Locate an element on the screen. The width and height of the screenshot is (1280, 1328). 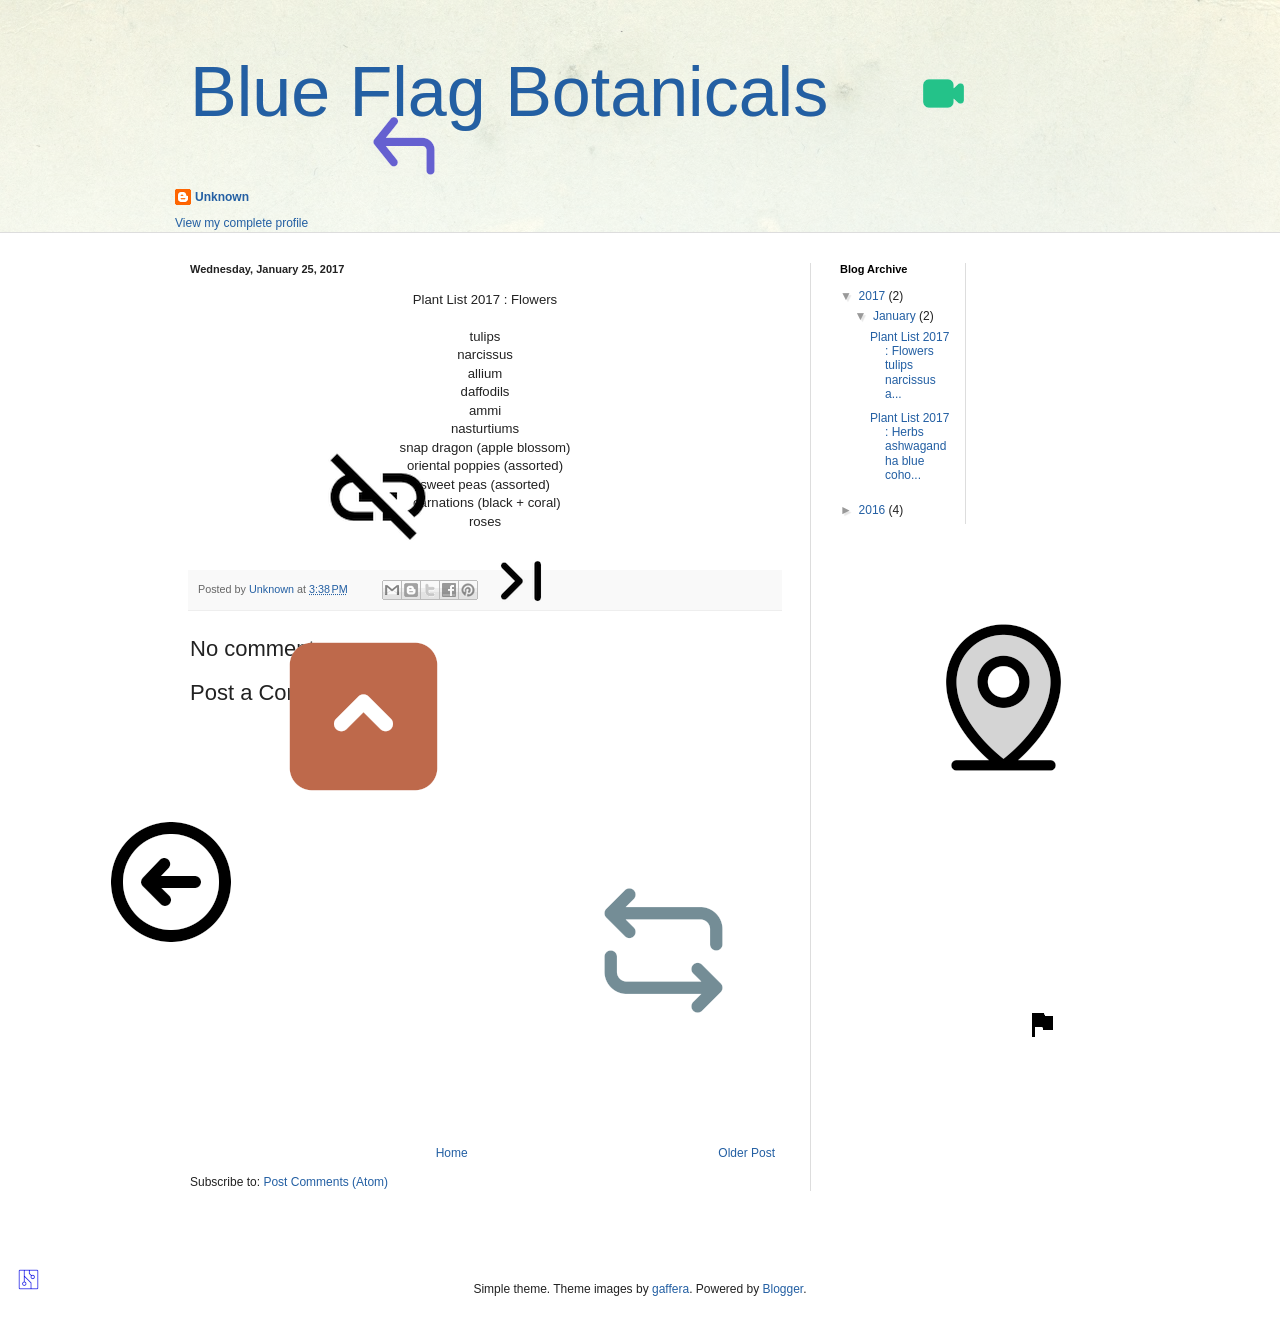
go back to the previous screen is located at coordinates (171, 882).